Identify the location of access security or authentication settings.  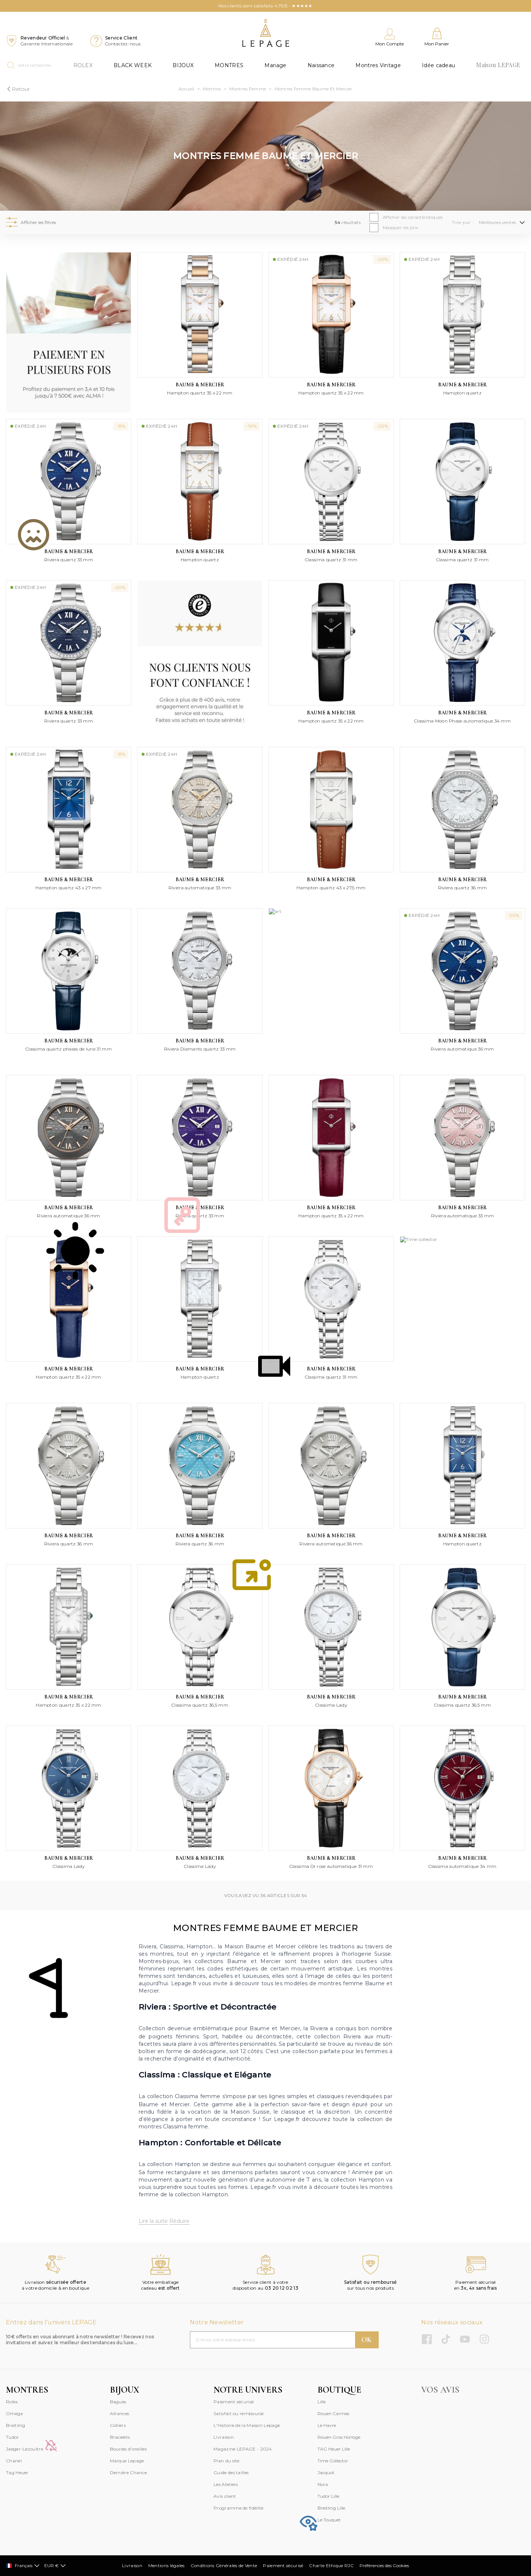
(182, 1215).